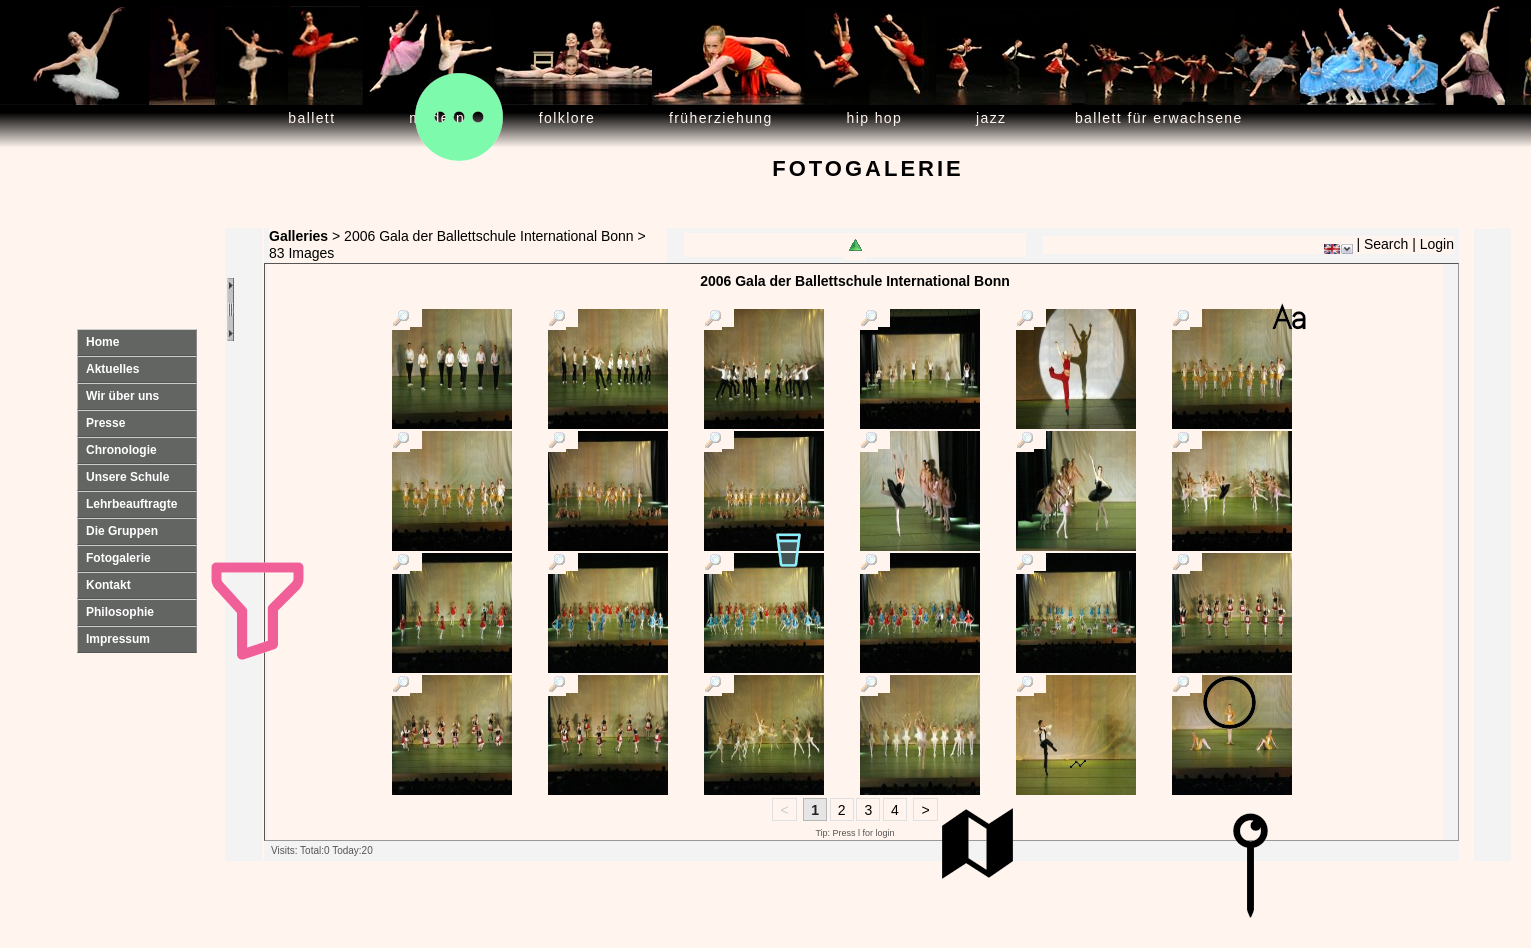  Describe the element at coordinates (1078, 764) in the screenshot. I see `view analytics and statistics` at that location.